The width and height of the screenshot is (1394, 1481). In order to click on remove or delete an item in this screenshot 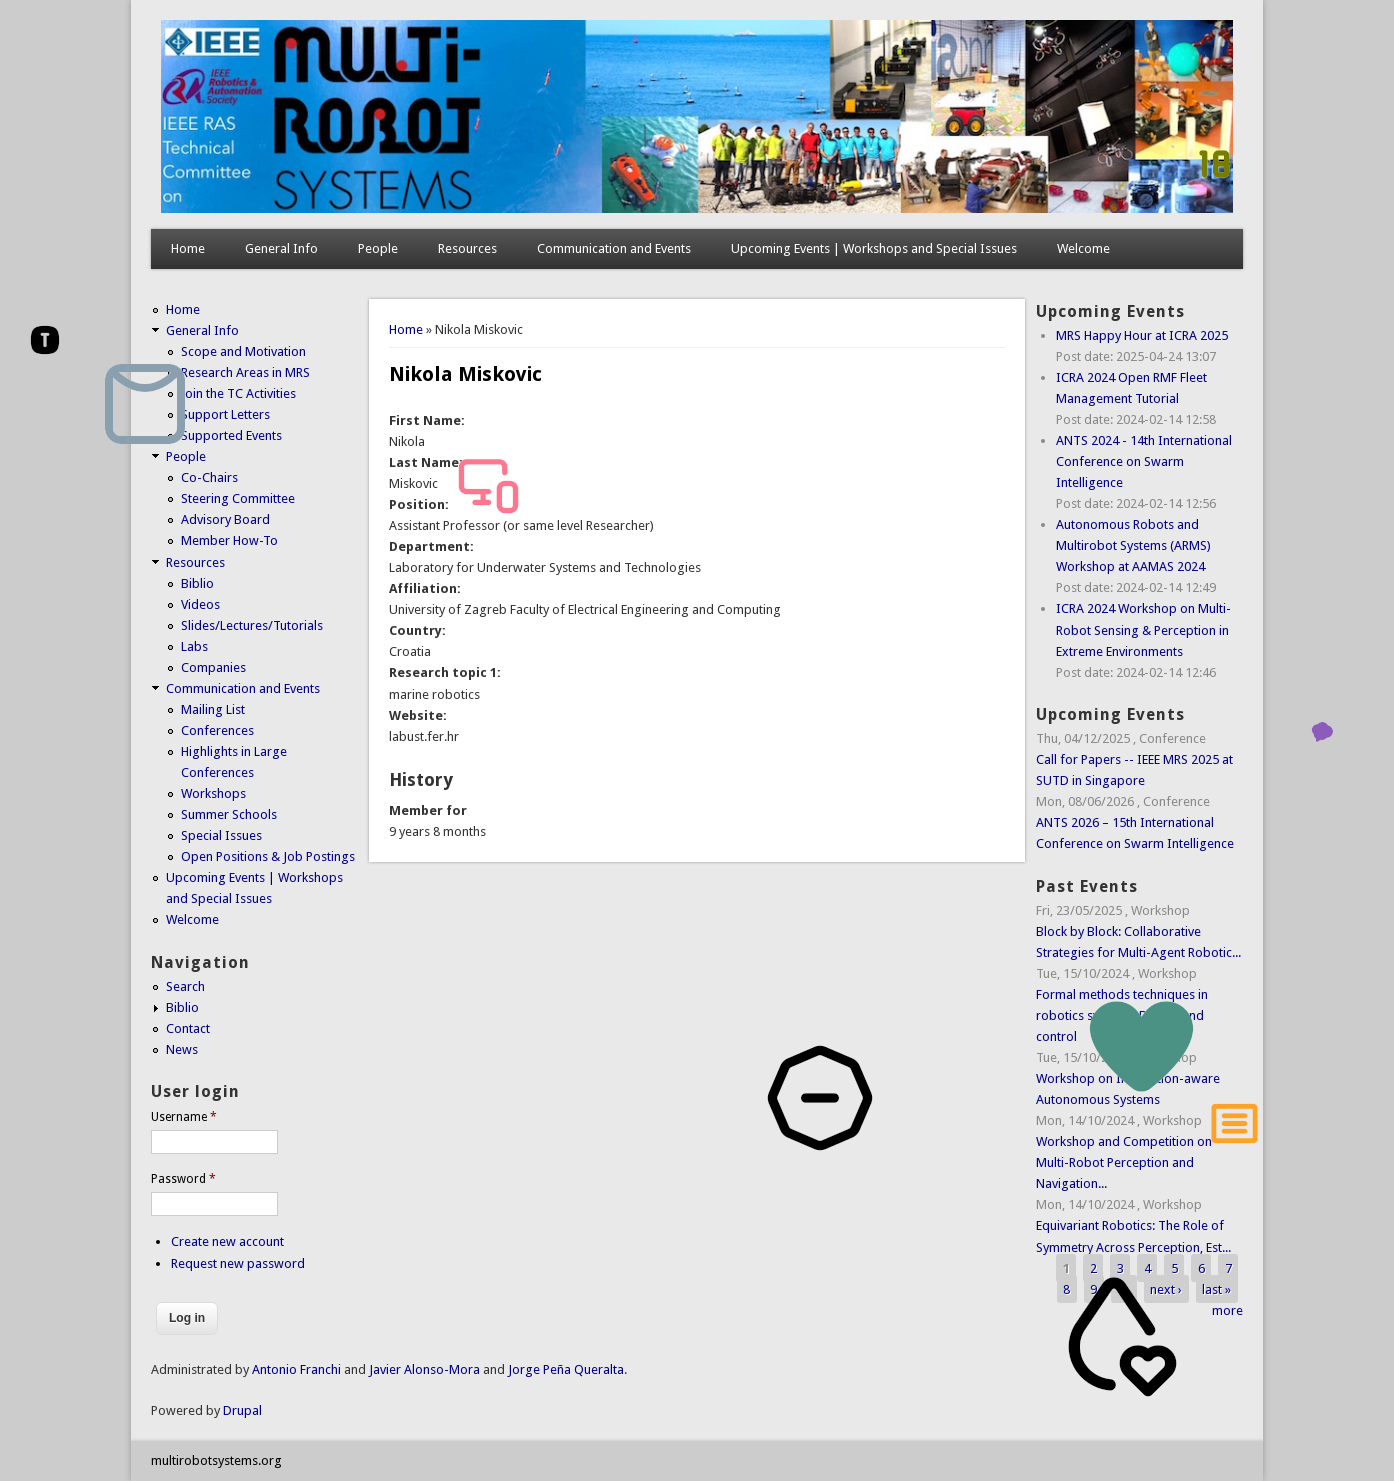, I will do `click(820, 1098)`.